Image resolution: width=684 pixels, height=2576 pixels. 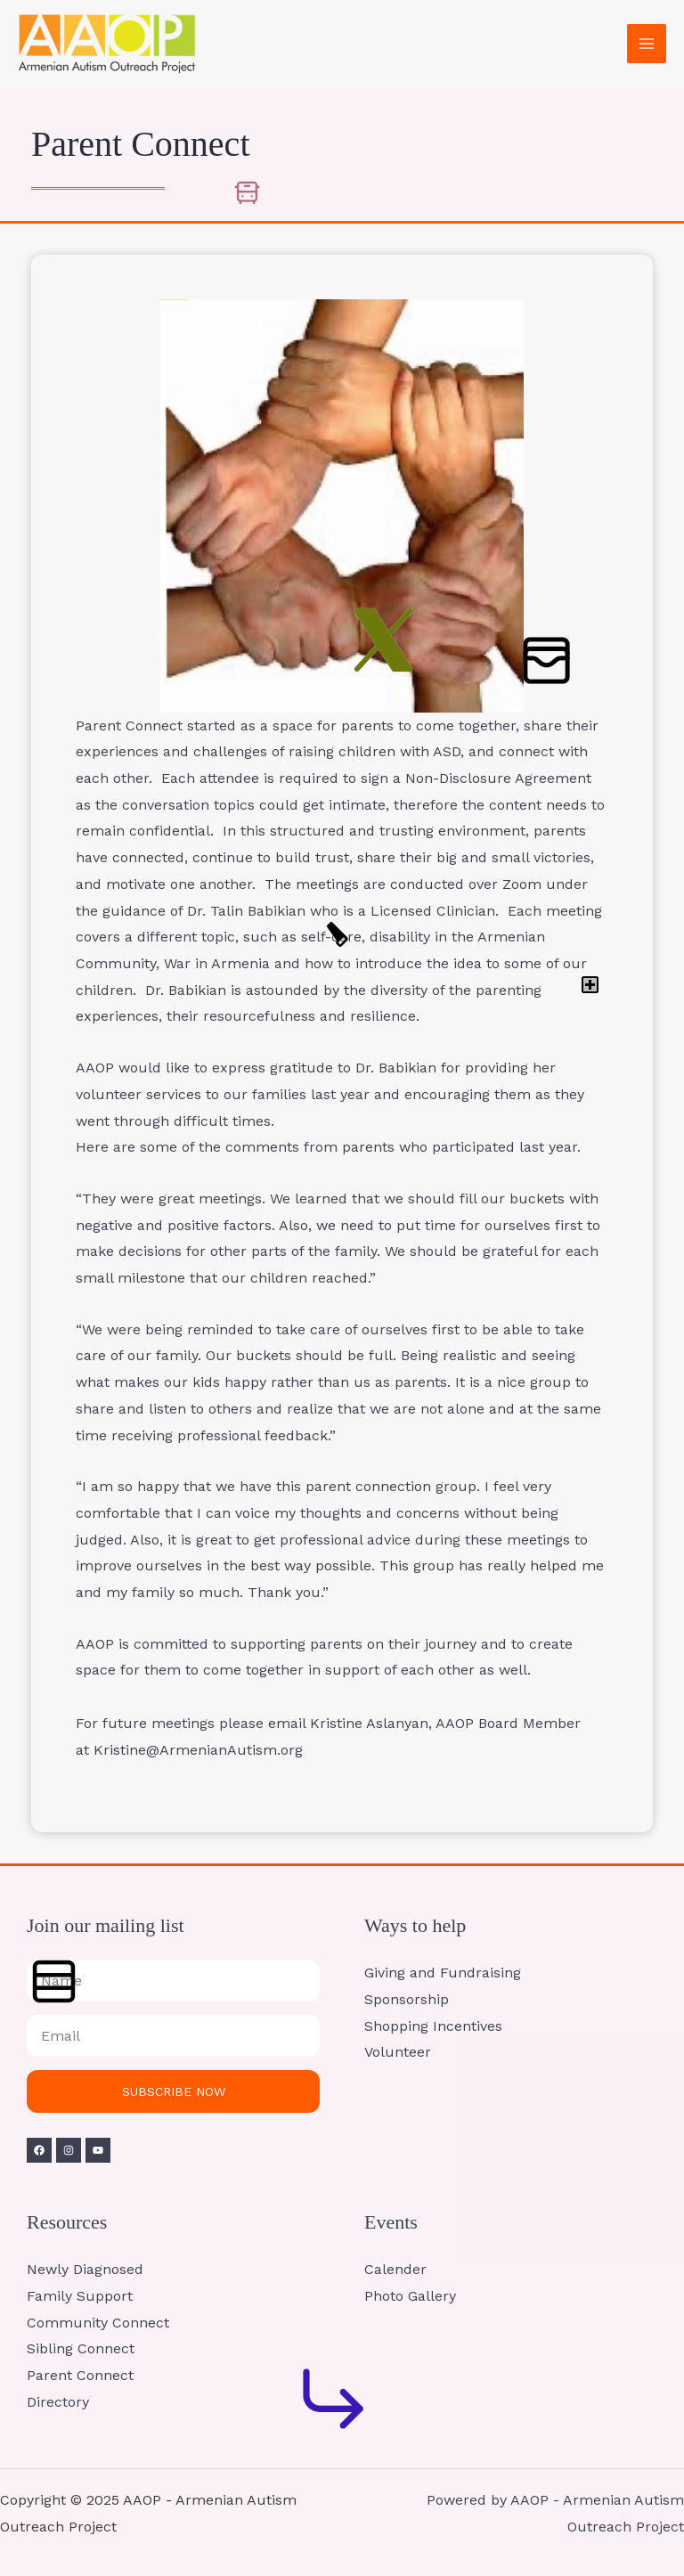 What do you see at coordinates (338, 934) in the screenshot?
I see `find carpentry or woodworking services` at bounding box center [338, 934].